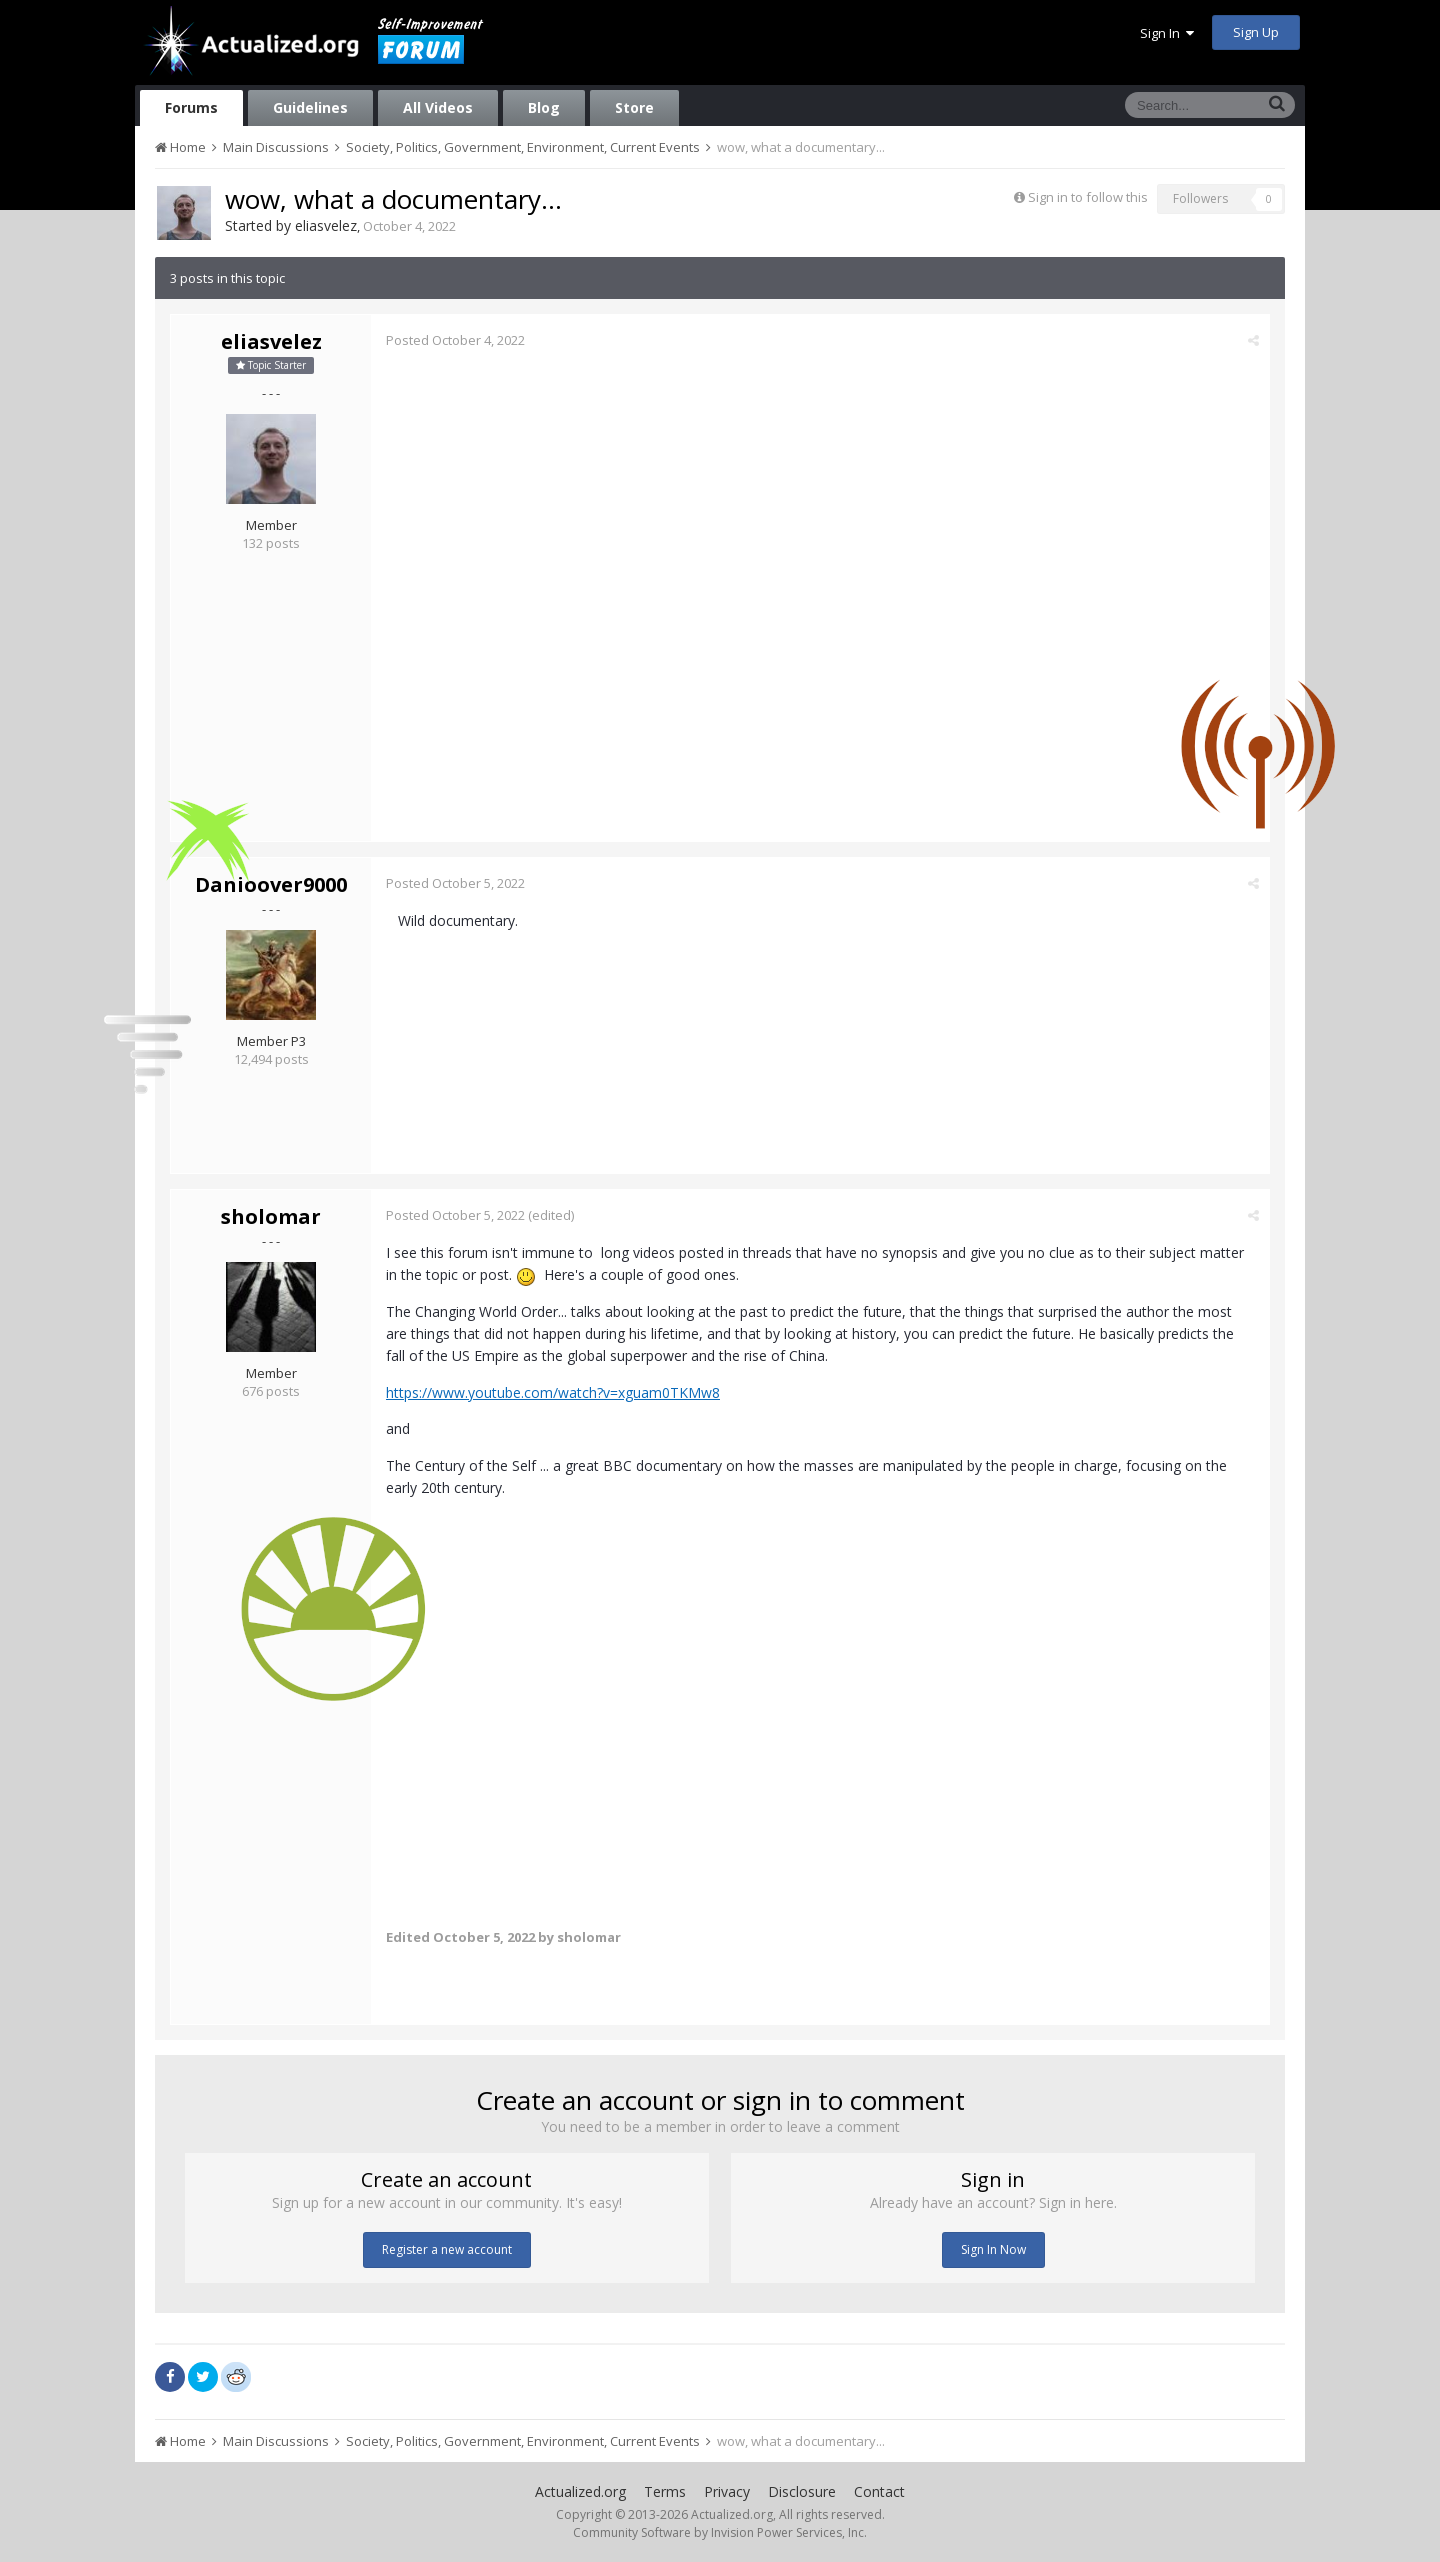  I want to click on dismiss or close a dialog, so click(207, 841).